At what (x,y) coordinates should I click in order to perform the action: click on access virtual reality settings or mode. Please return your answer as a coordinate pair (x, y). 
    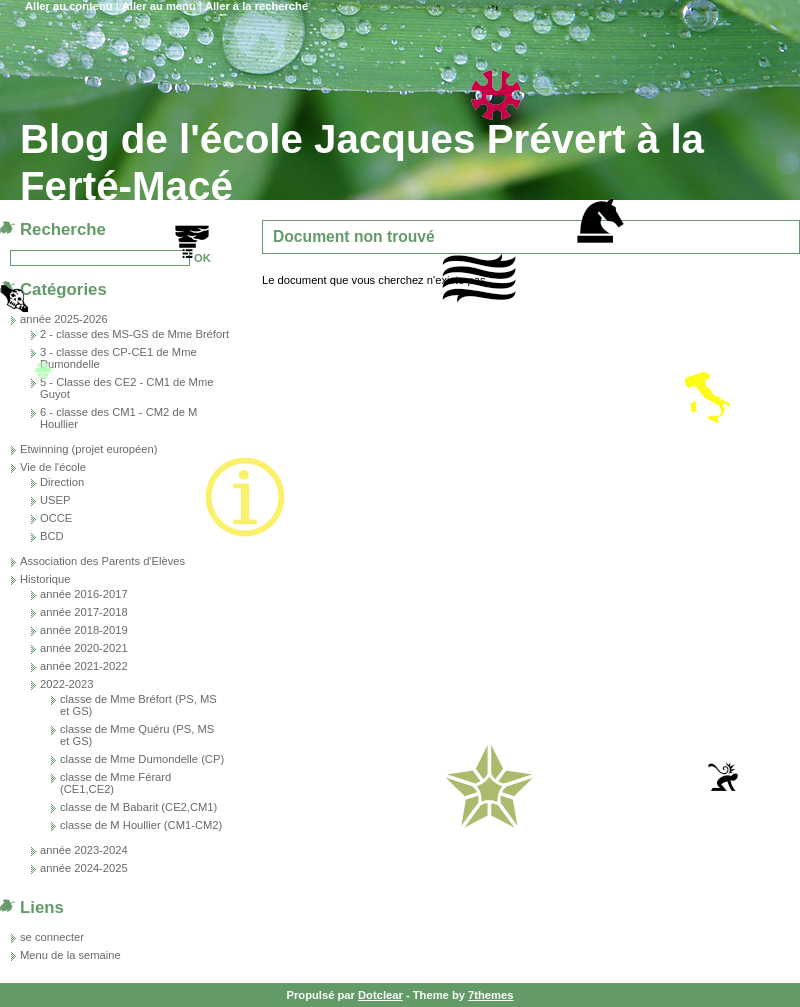
    Looking at the image, I should click on (43, 370).